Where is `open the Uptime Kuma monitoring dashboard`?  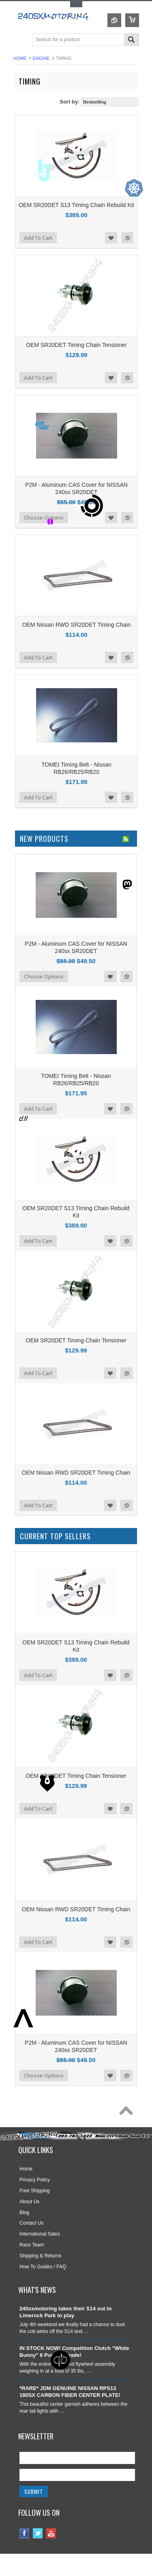
open the Uptime Kuma monitoring dashboard is located at coordinates (47, 1783).